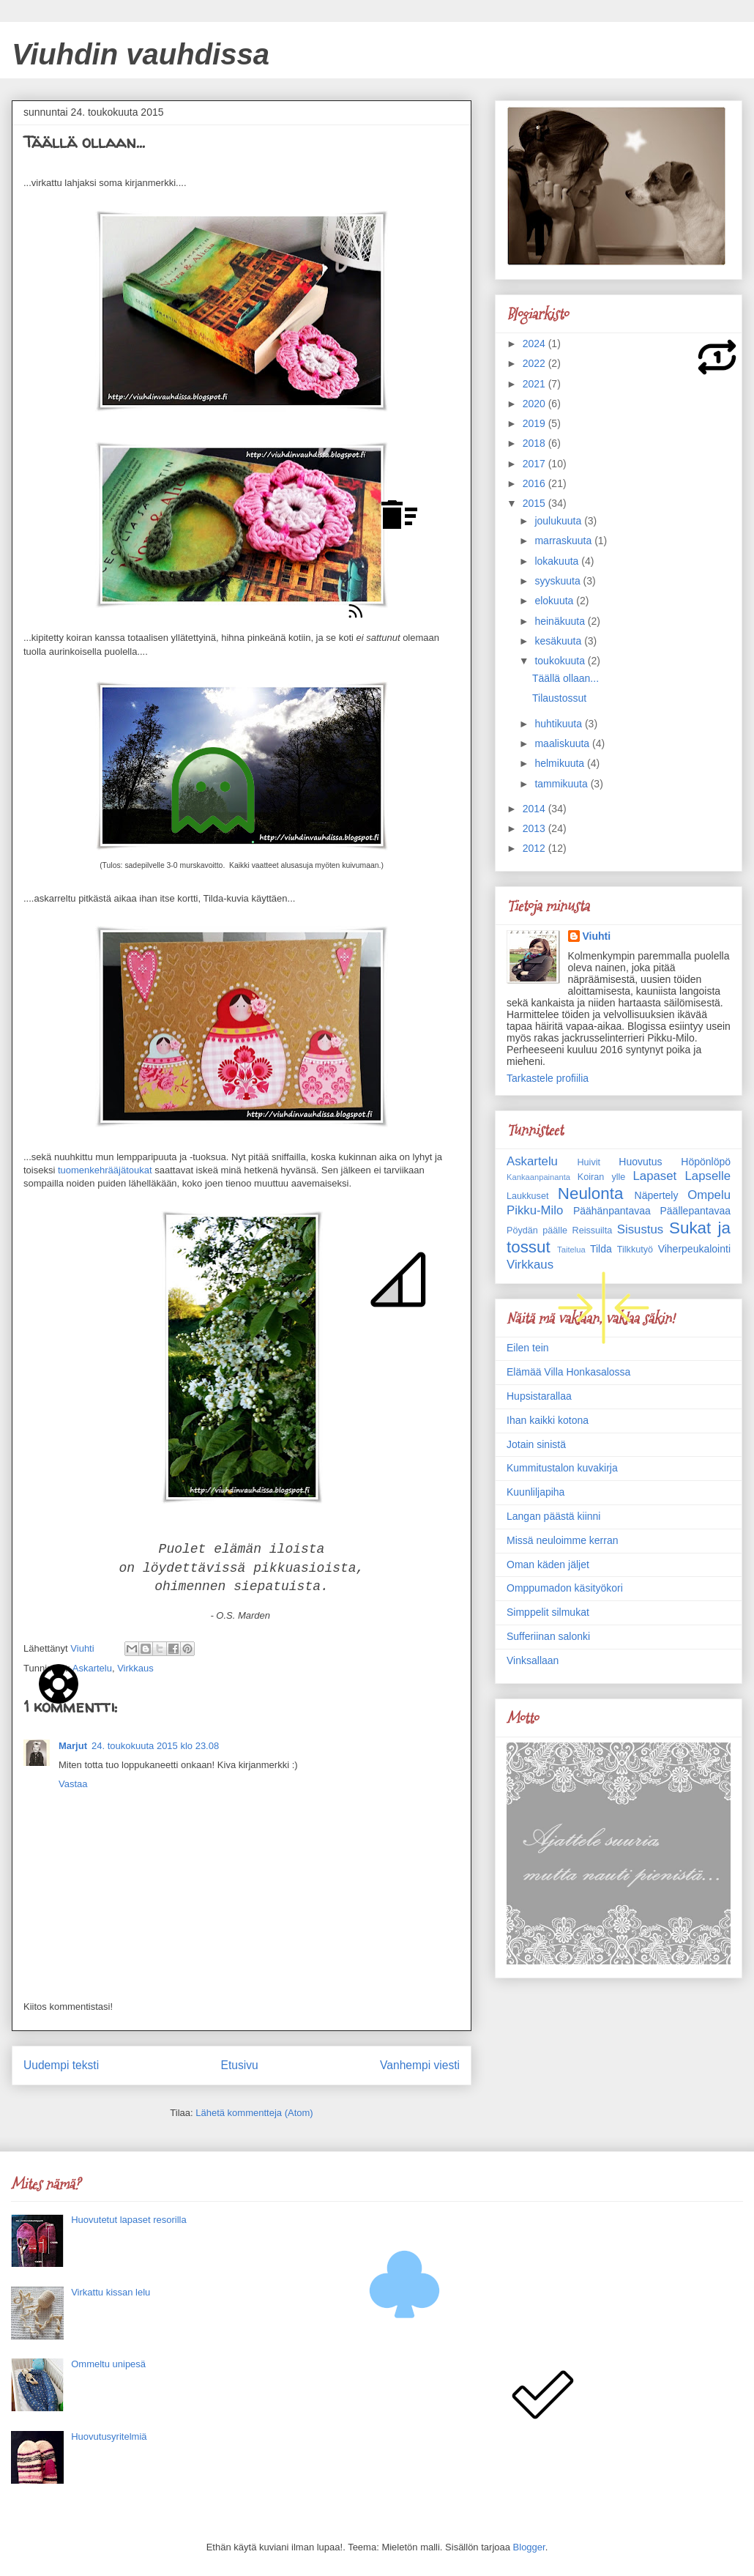 This screenshot has height=2576, width=754. Describe the element at coordinates (354, 612) in the screenshot. I see `subscribe to RSS feed` at that location.